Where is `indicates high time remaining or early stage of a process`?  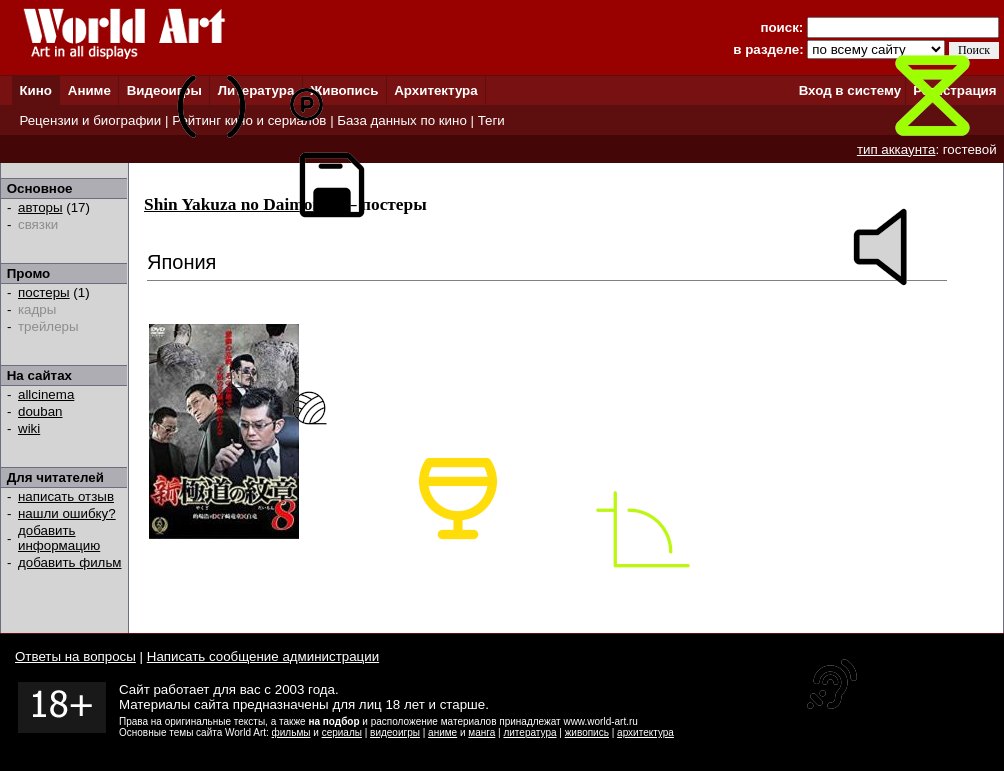 indicates high time remaining or early stage of a process is located at coordinates (932, 95).